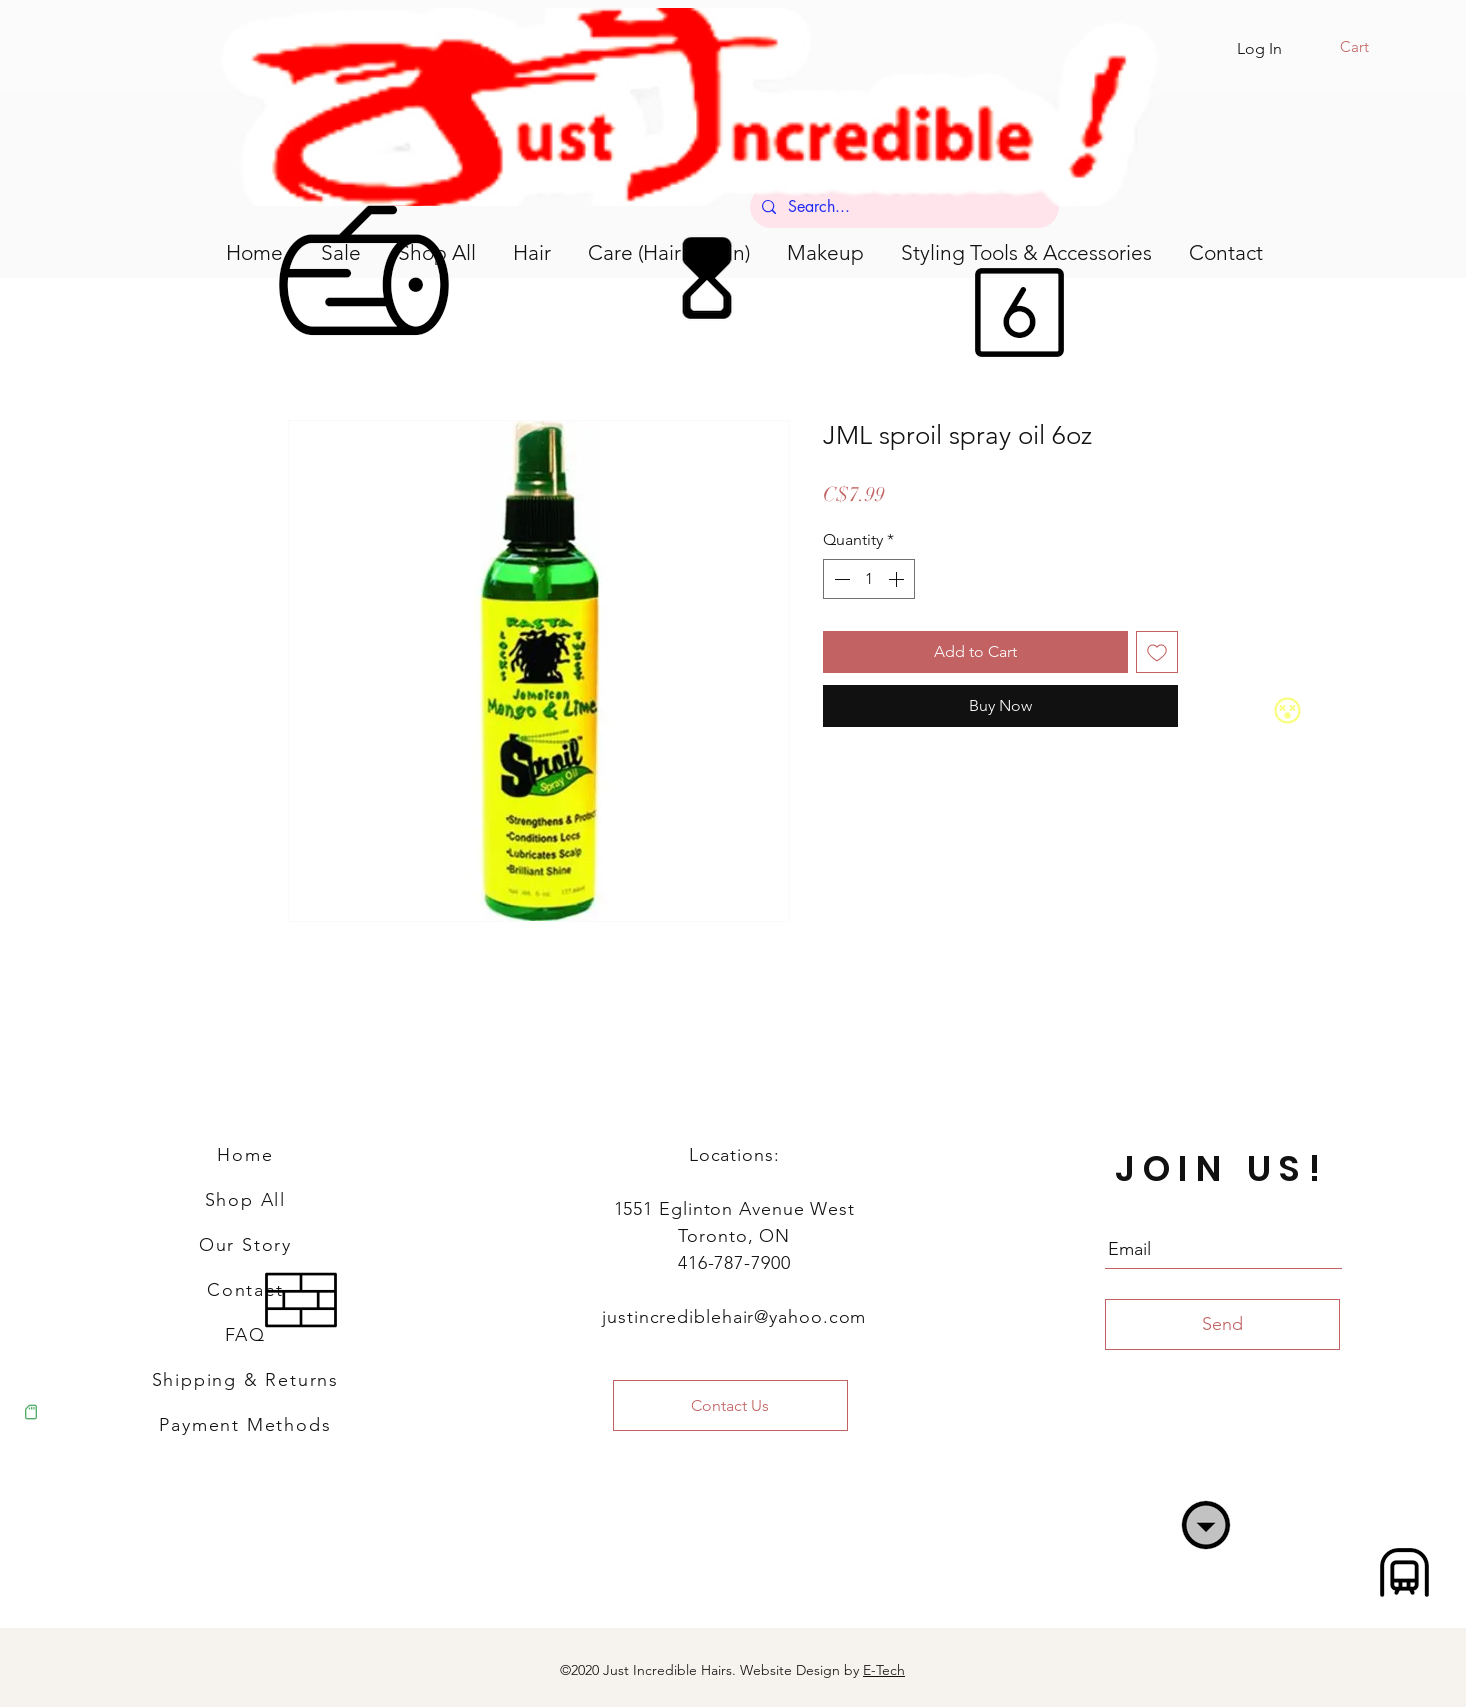  Describe the element at coordinates (707, 278) in the screenshot. I see `indicates loading or processing in progress` at that location.